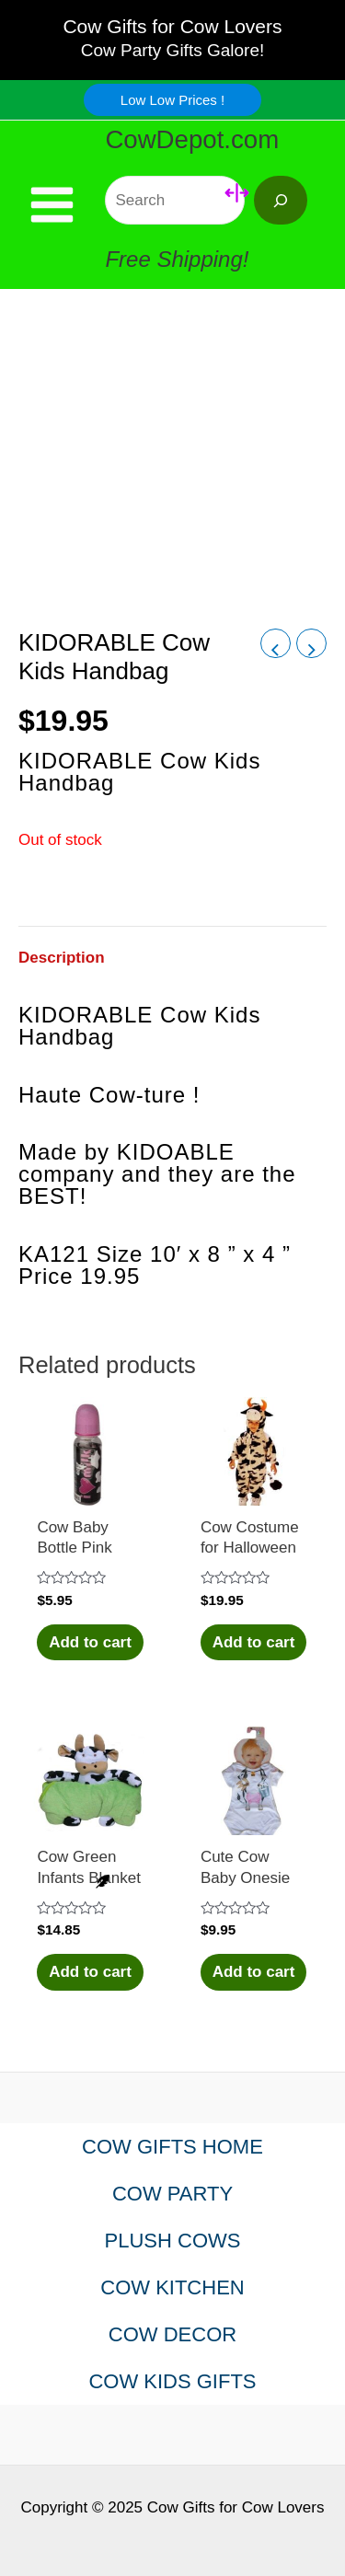 Image resolution: width=345 pixels, height=2576 pixels. What do you see at coordinates (236, 192) in the screenshot?
I see `expand content horizontally` at bounding box center [236, 192].